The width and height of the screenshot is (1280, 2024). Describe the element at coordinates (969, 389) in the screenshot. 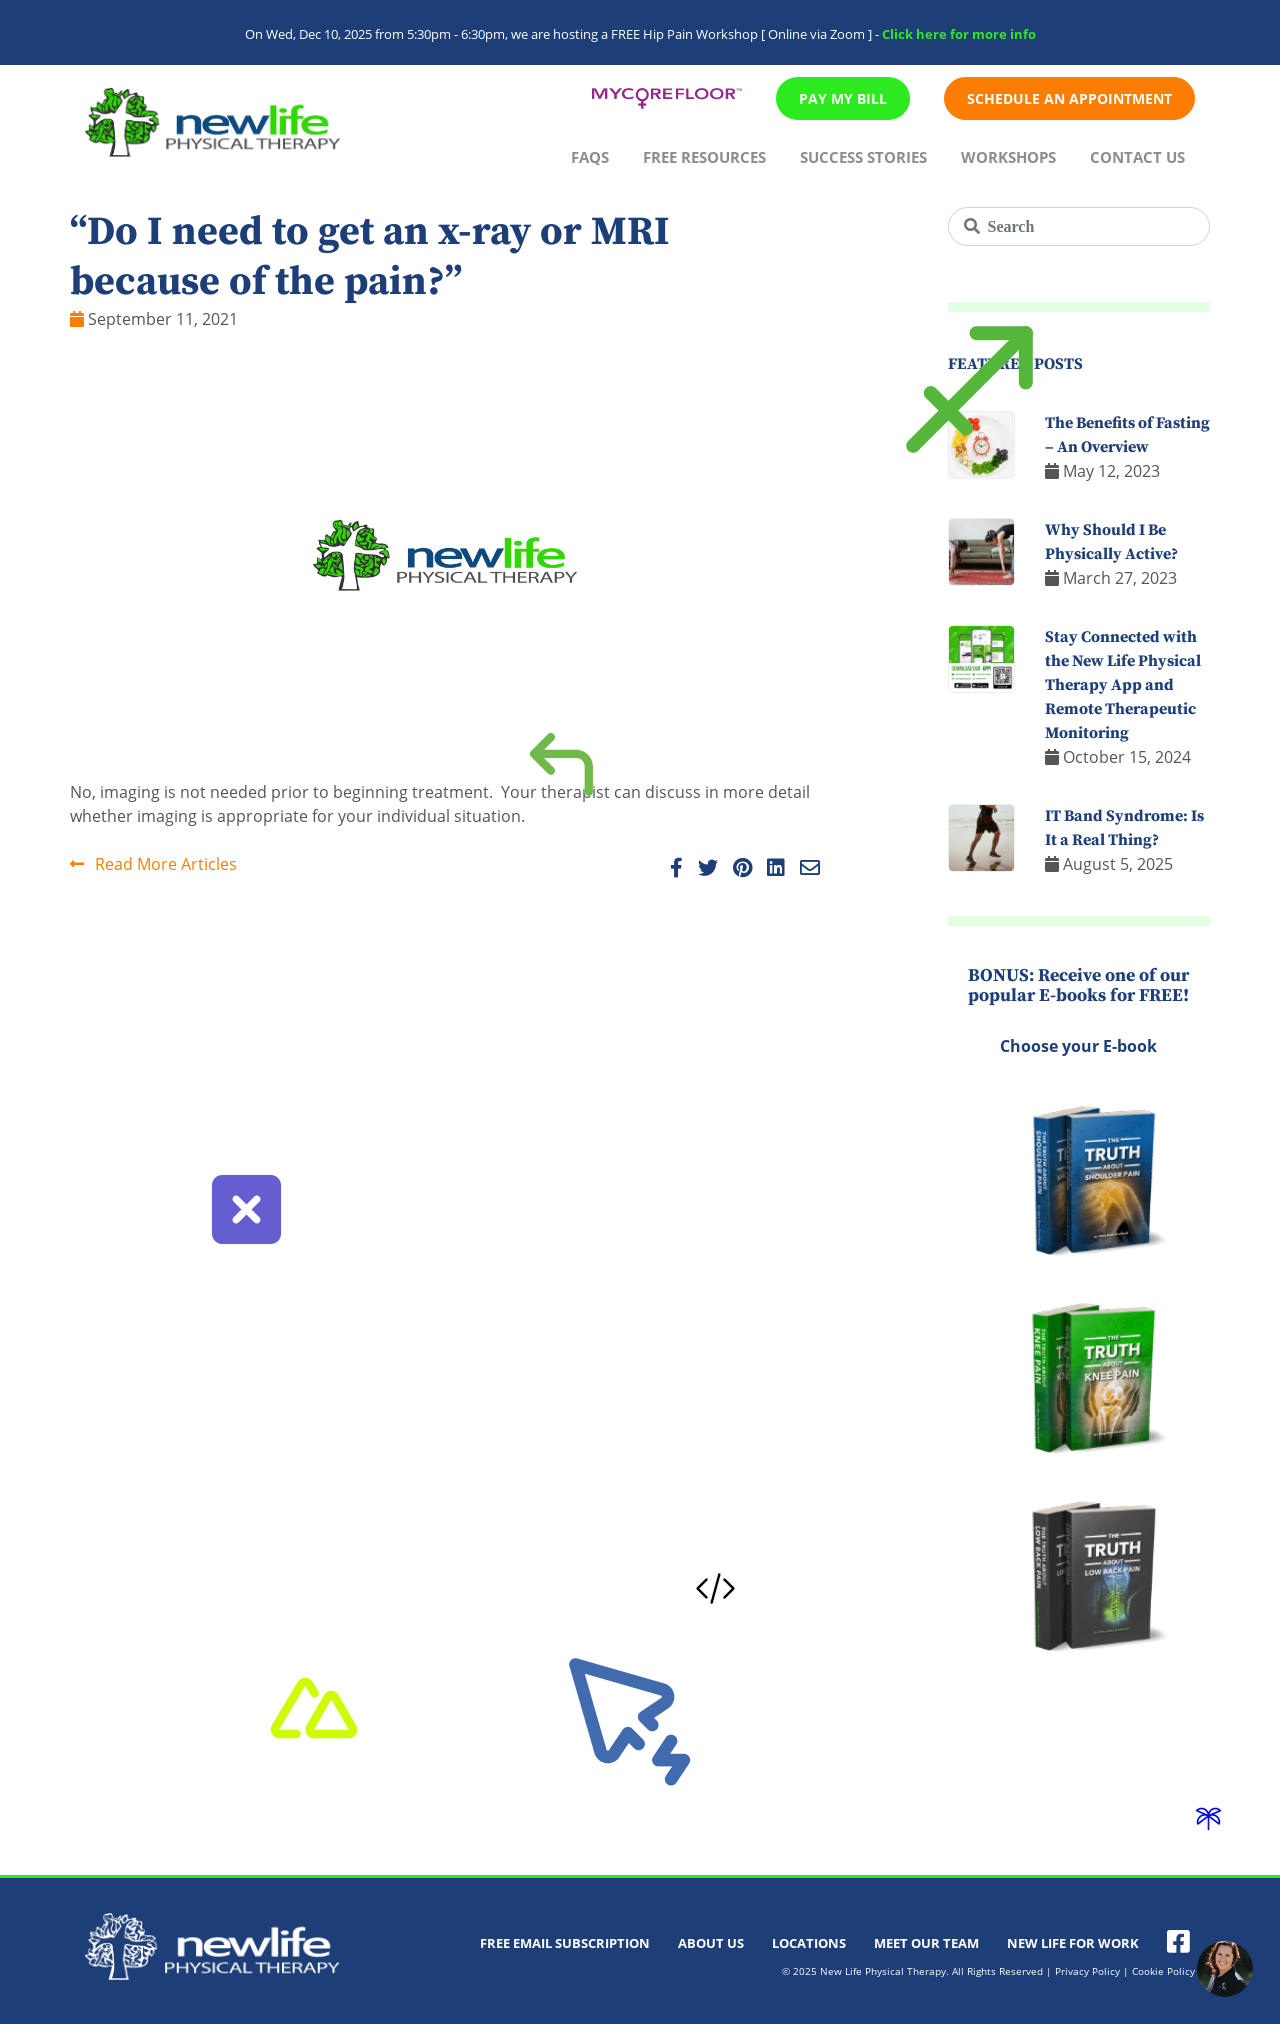

I see `sagittarius zodiac sign indicator` at that location.